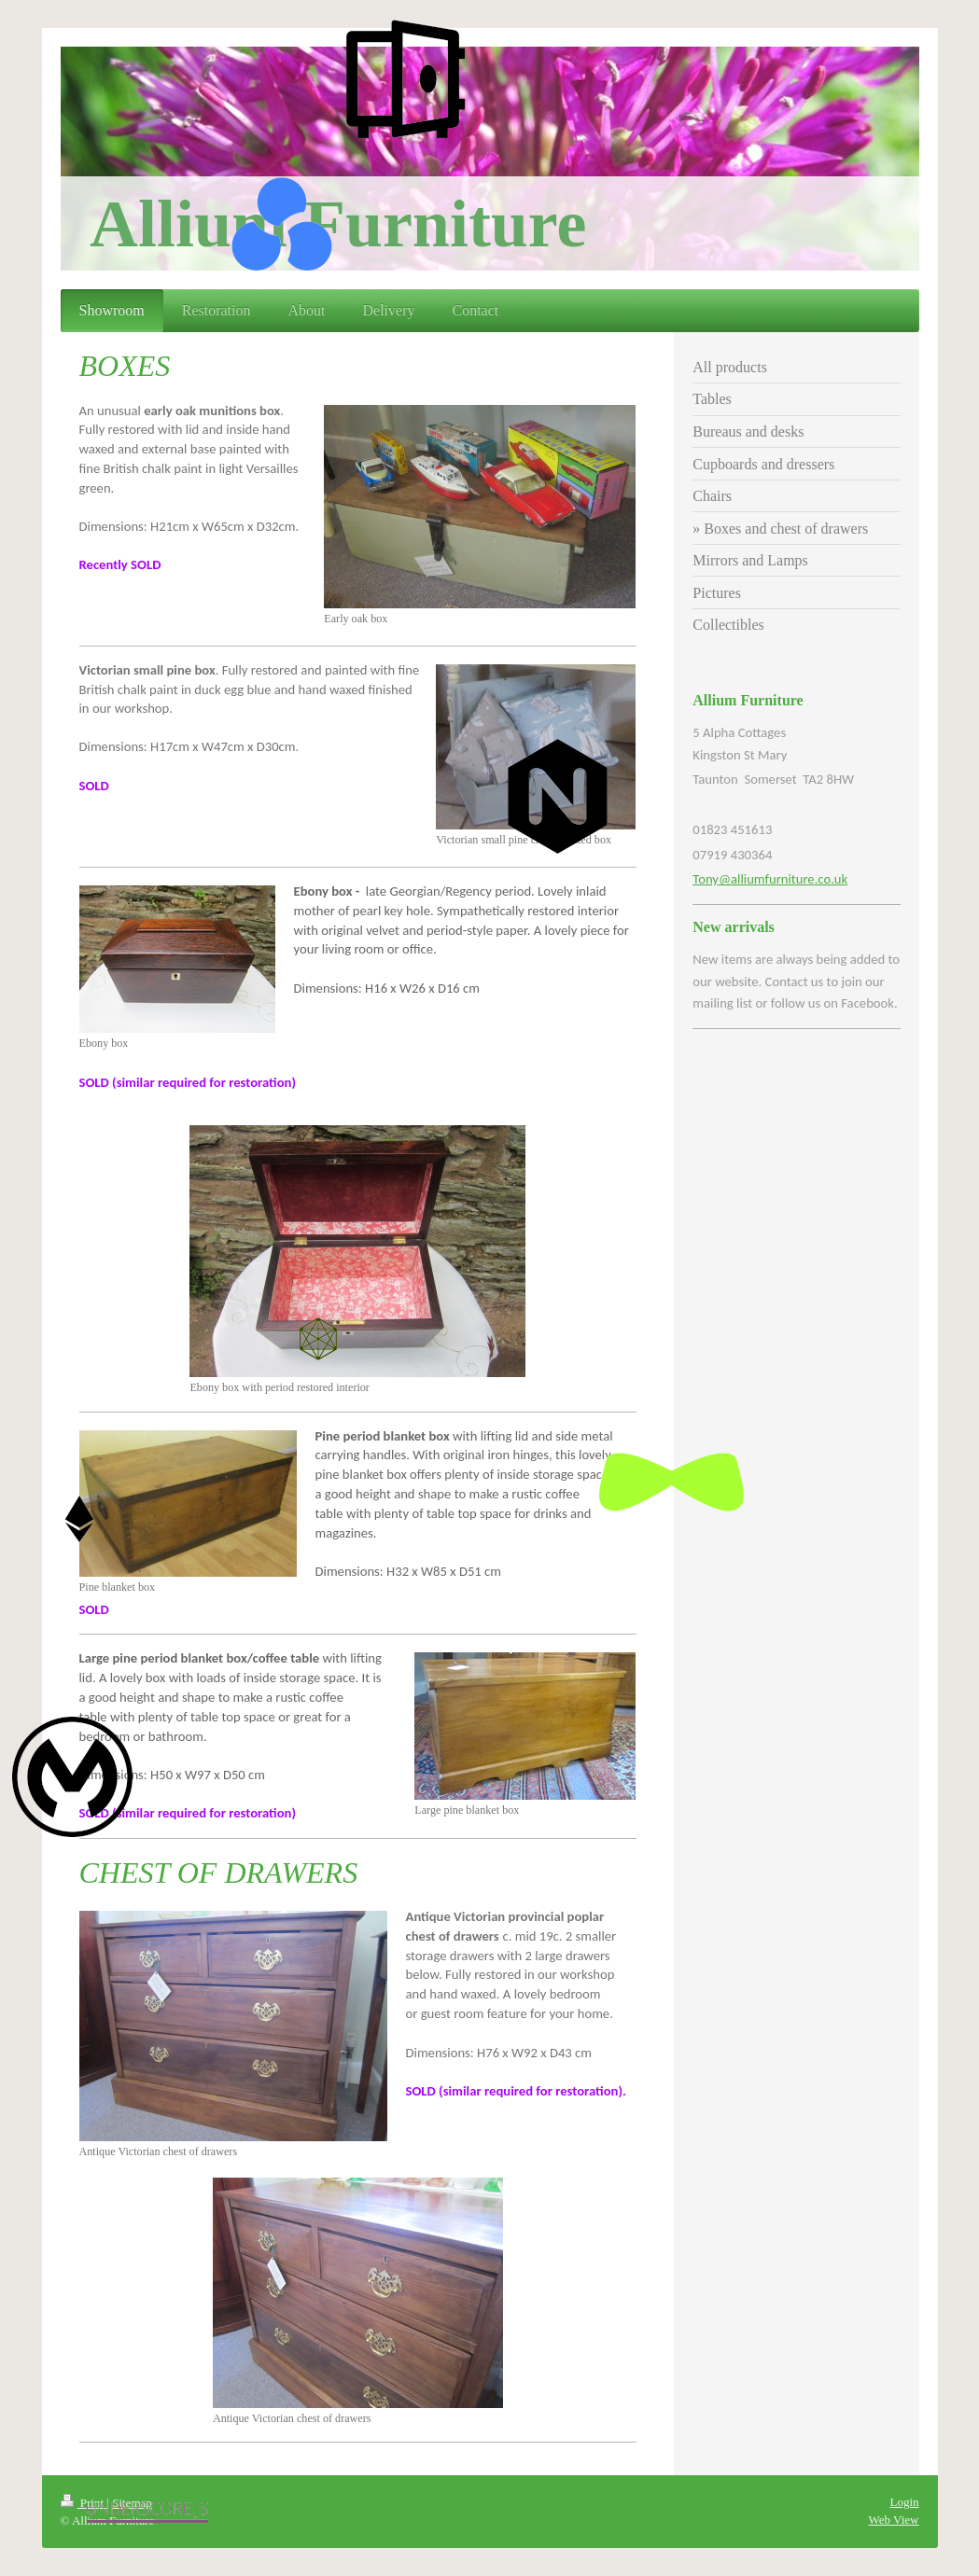 This screenshot has width=979, height=2576. Describe the element at coordinates (147, 2513) in the screenshot. I see `underscore.js library logo` at that location.